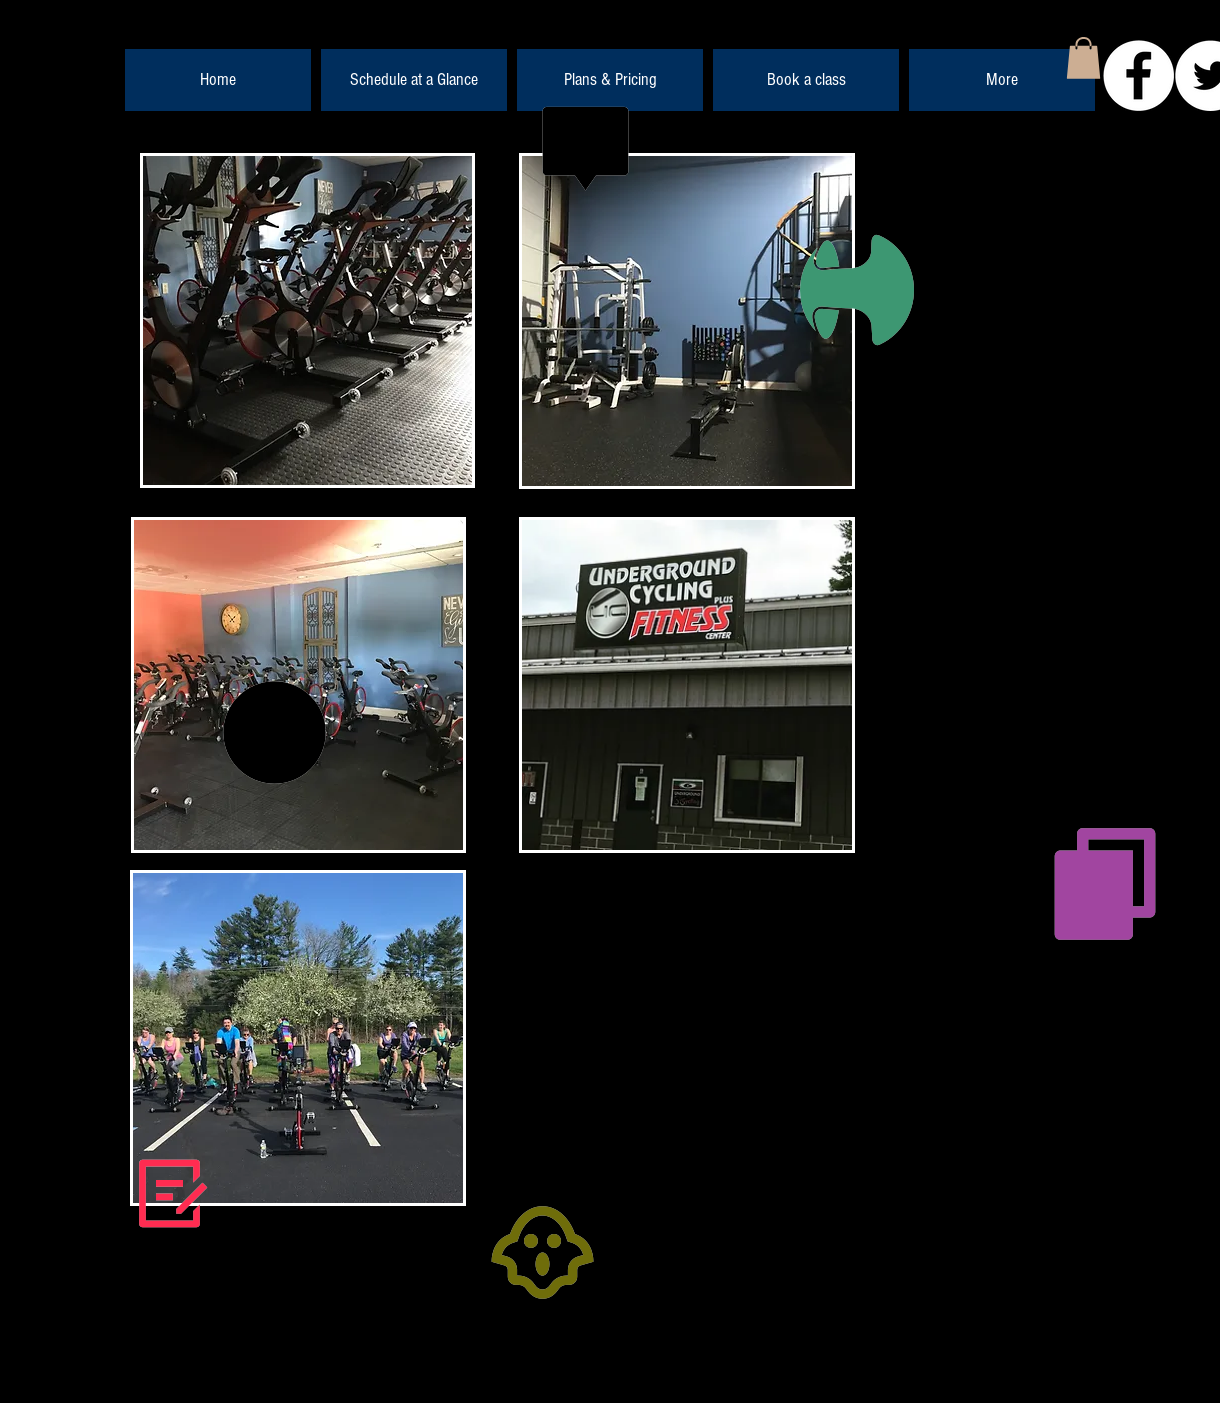 The height and width of the screenshot is (1403, 1220). Describe the element at coordinates (274, 732) in the screenshot. I see `unselected radio button or toggle option` at that location.